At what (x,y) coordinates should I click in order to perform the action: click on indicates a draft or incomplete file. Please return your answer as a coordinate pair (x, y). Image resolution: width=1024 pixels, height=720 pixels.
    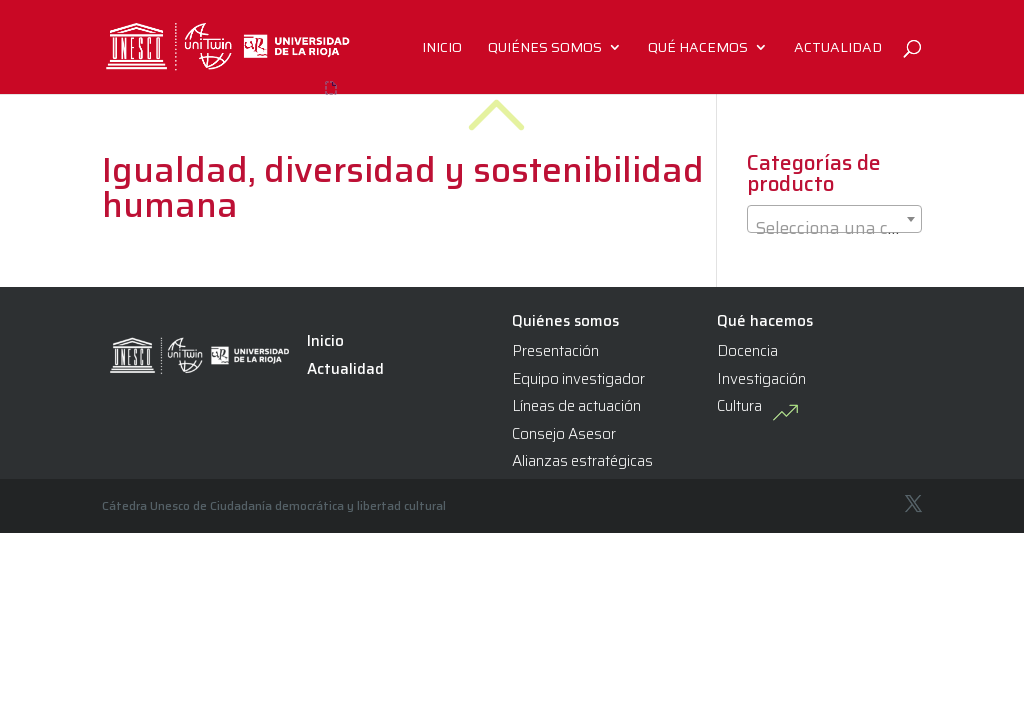
    Looking at the image, I should click on (331, 88).